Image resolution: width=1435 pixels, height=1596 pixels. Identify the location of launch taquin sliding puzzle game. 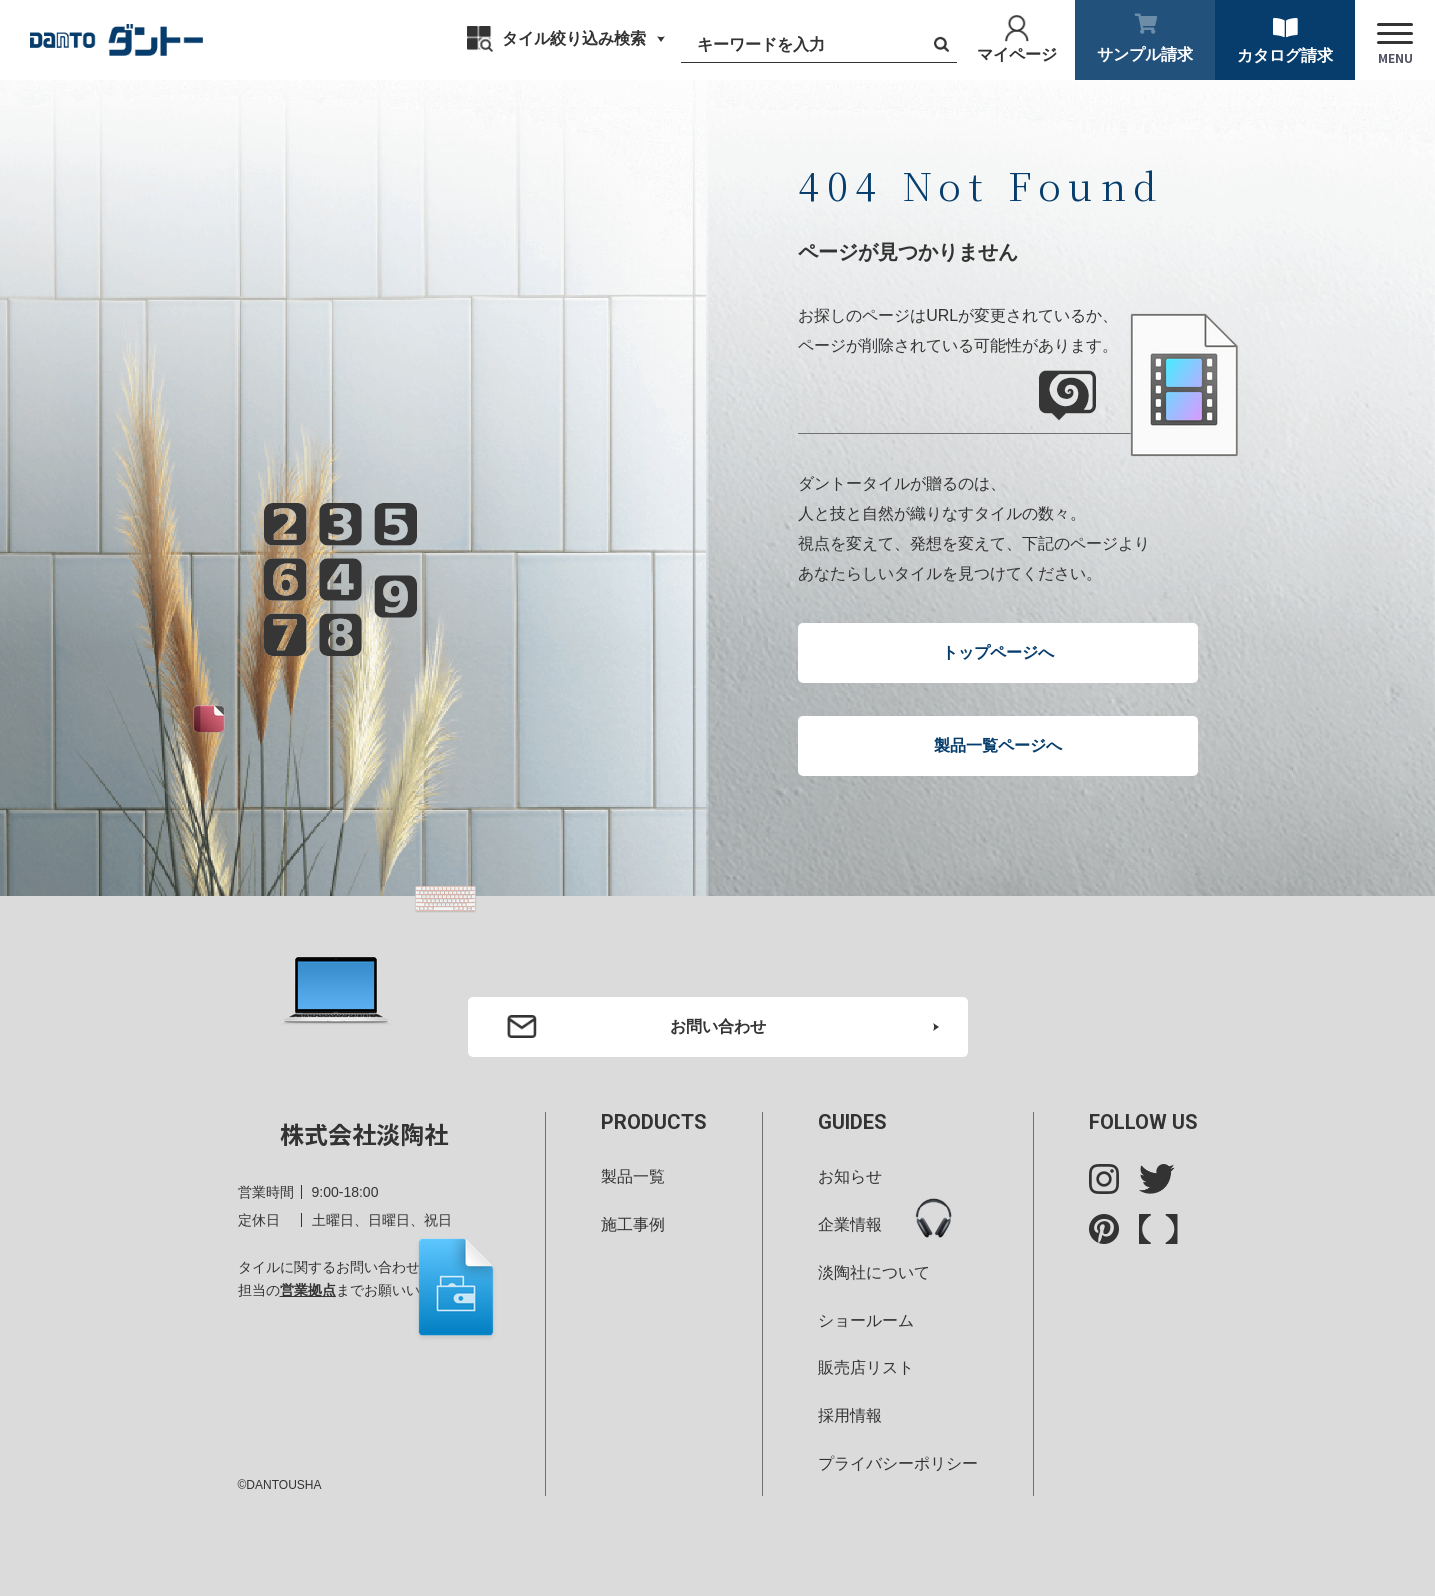
(340, 579).